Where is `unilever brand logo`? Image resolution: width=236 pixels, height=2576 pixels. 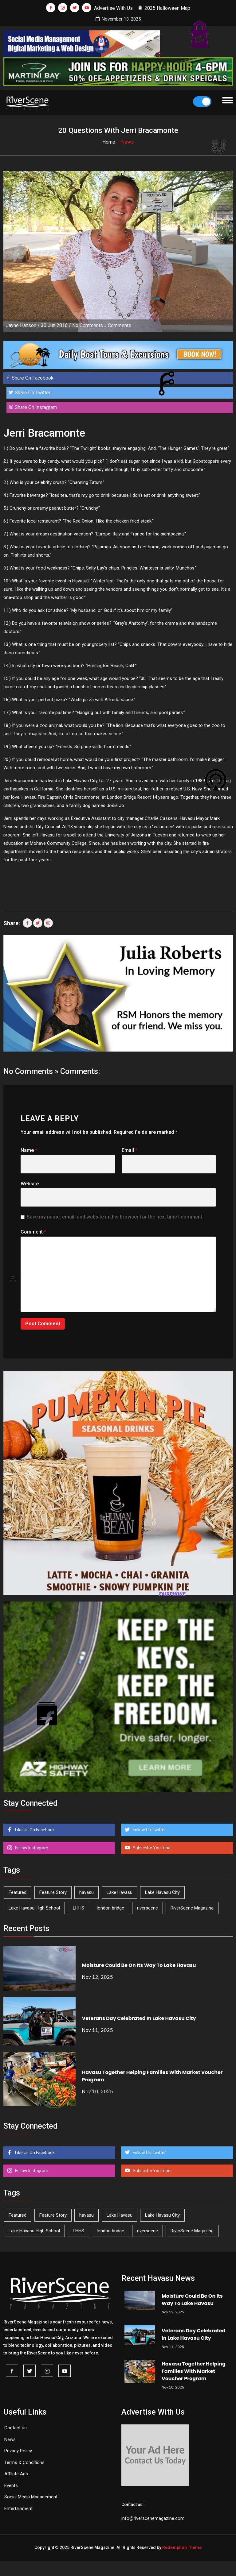
unilever brand logo is located at coordinates (219, 147).